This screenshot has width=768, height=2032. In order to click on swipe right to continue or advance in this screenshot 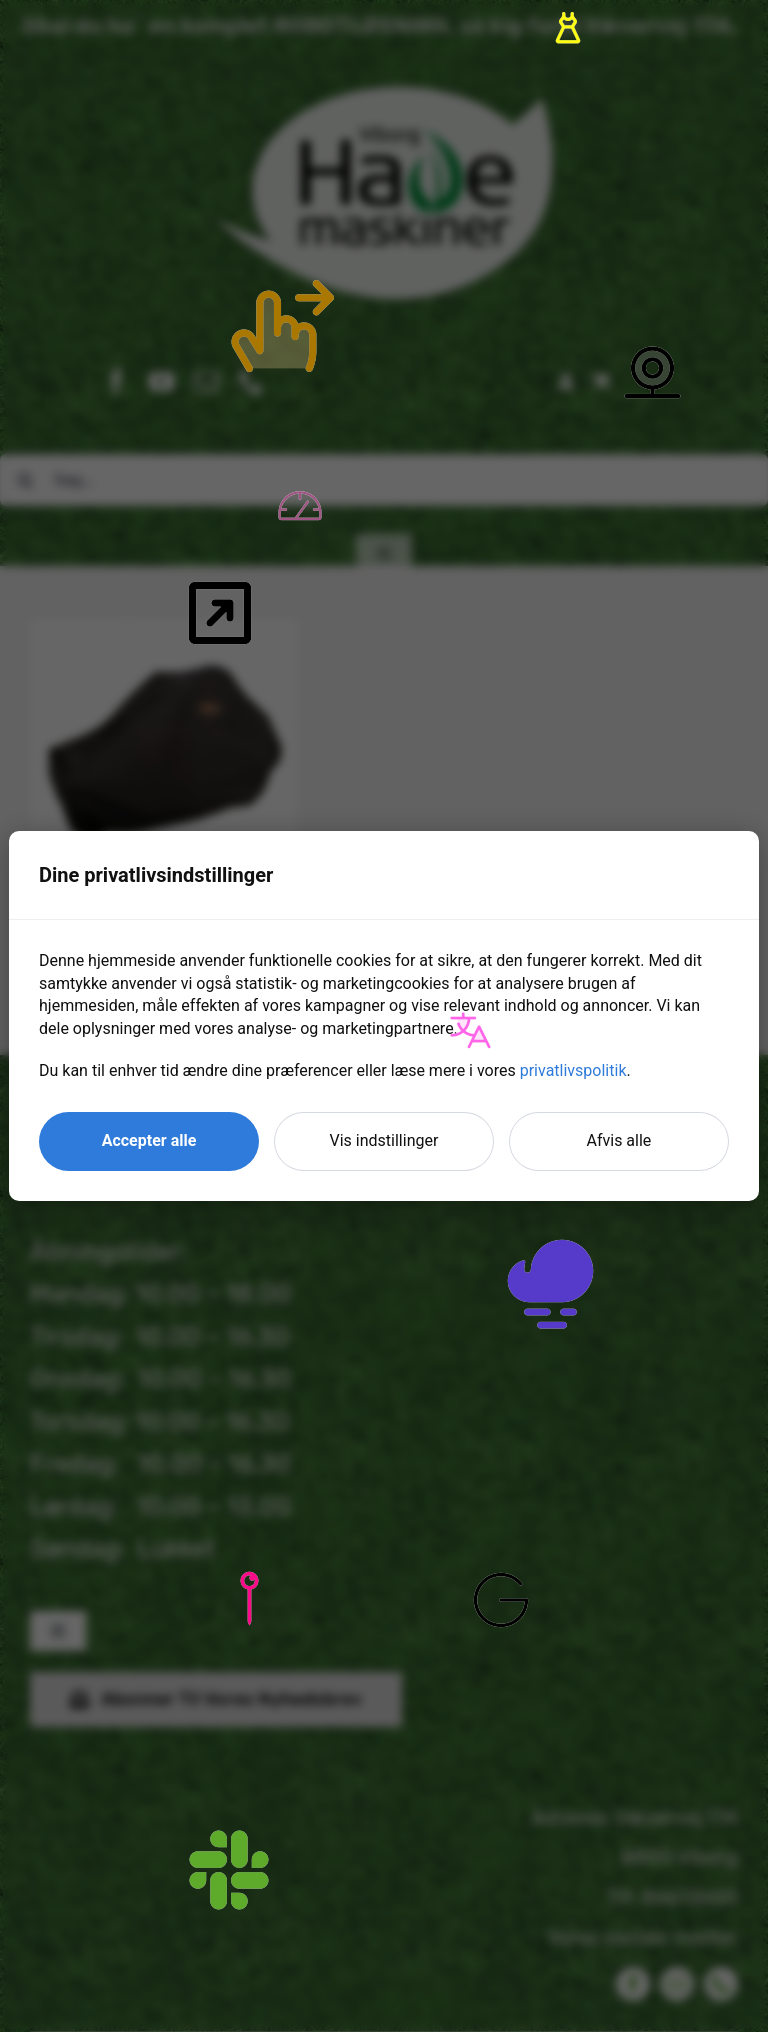, I will do `click(277, 329)`.